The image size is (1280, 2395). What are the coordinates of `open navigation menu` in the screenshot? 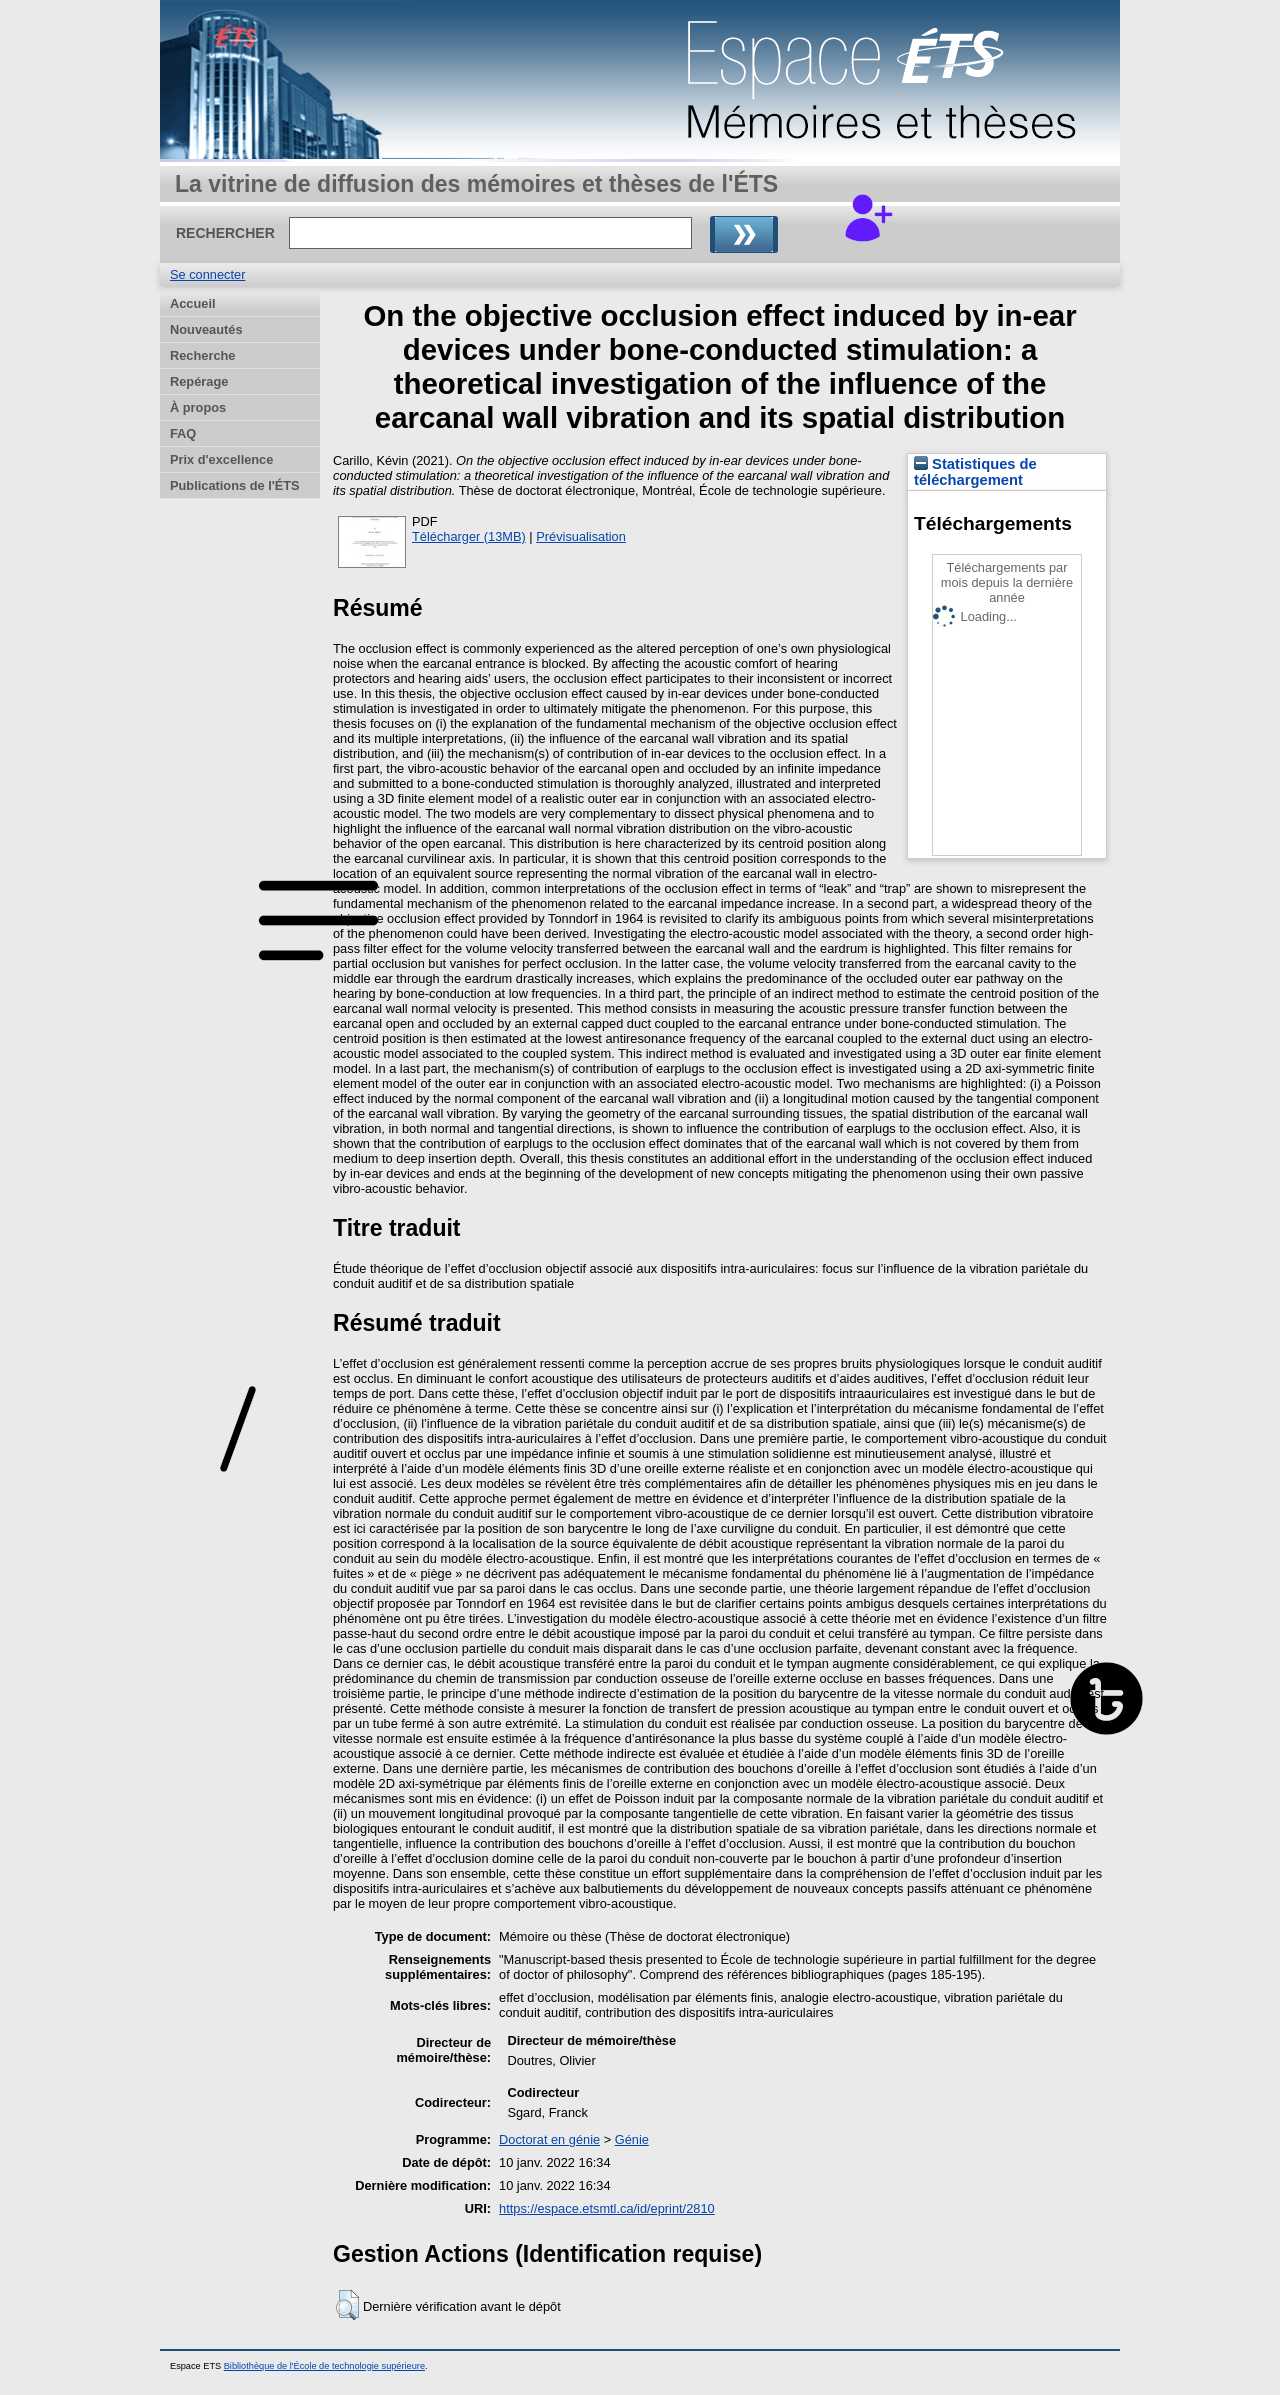 It's located at (318, 920).